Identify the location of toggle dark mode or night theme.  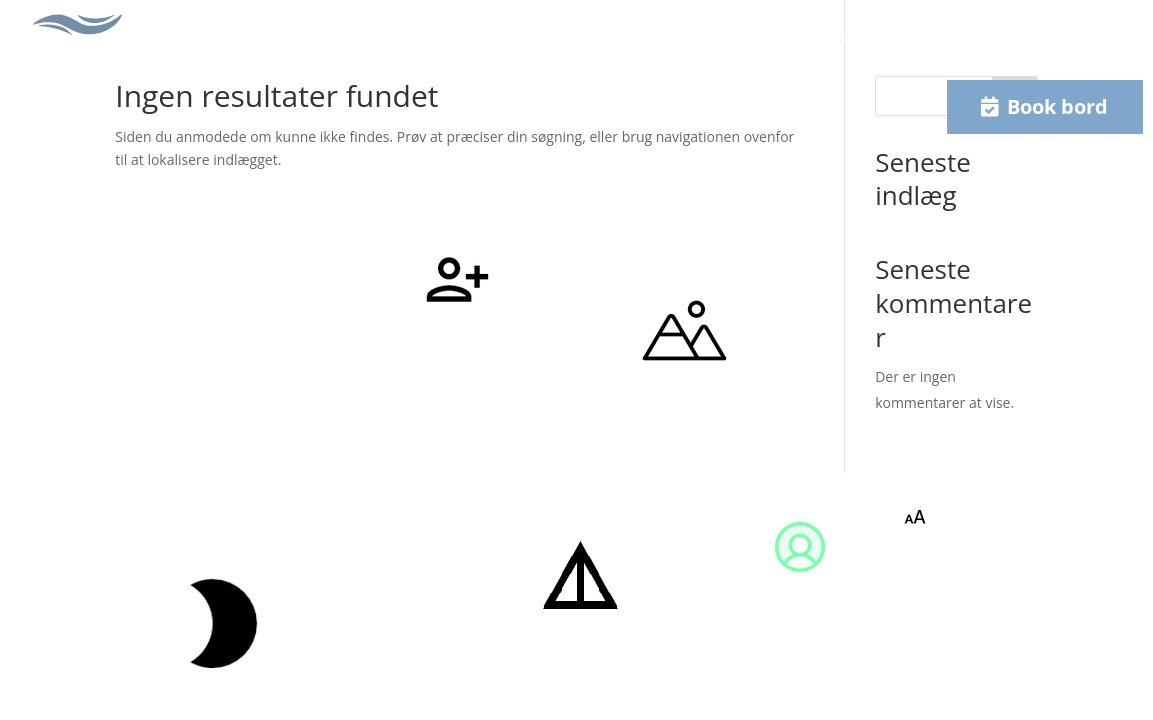
(221, 623).